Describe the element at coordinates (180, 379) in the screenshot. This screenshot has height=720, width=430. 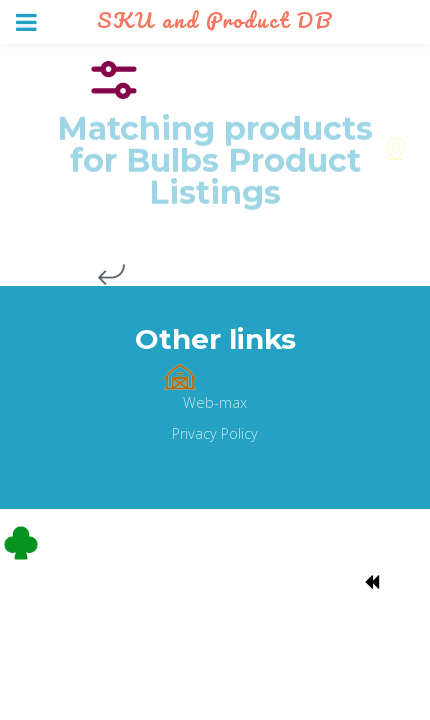
I see `access farm or agricultural settings` at that location.